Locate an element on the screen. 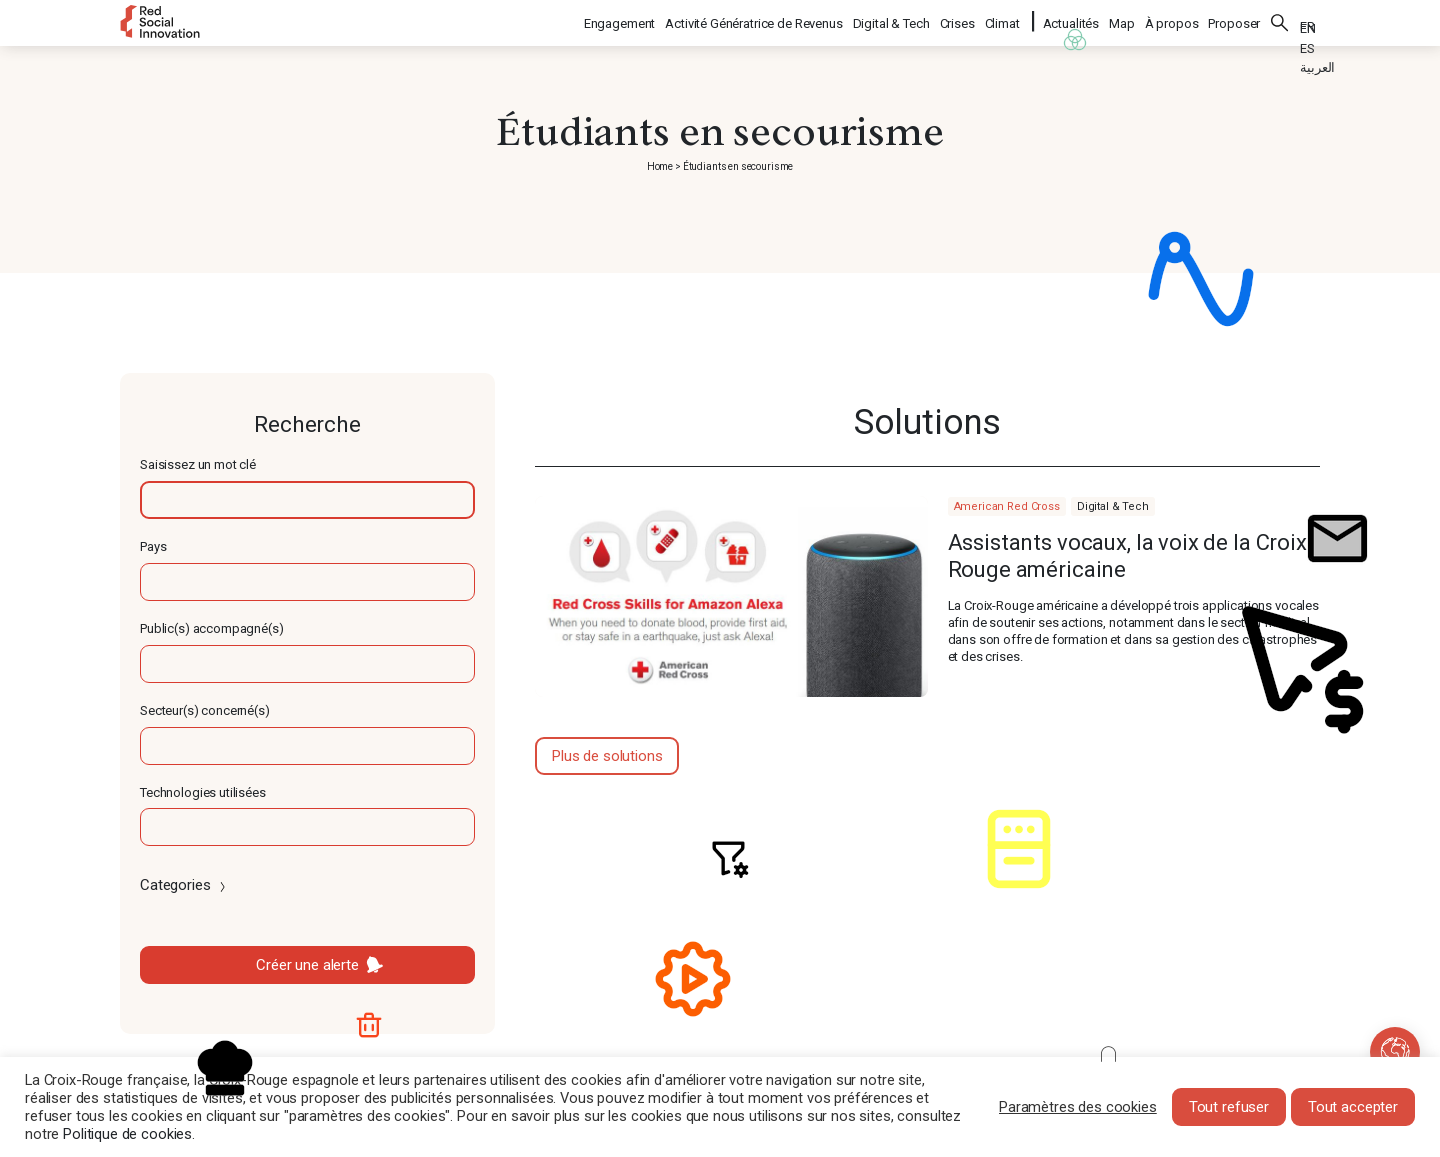  view overlapping data or shared elements is located at coordinates (1075, 40).